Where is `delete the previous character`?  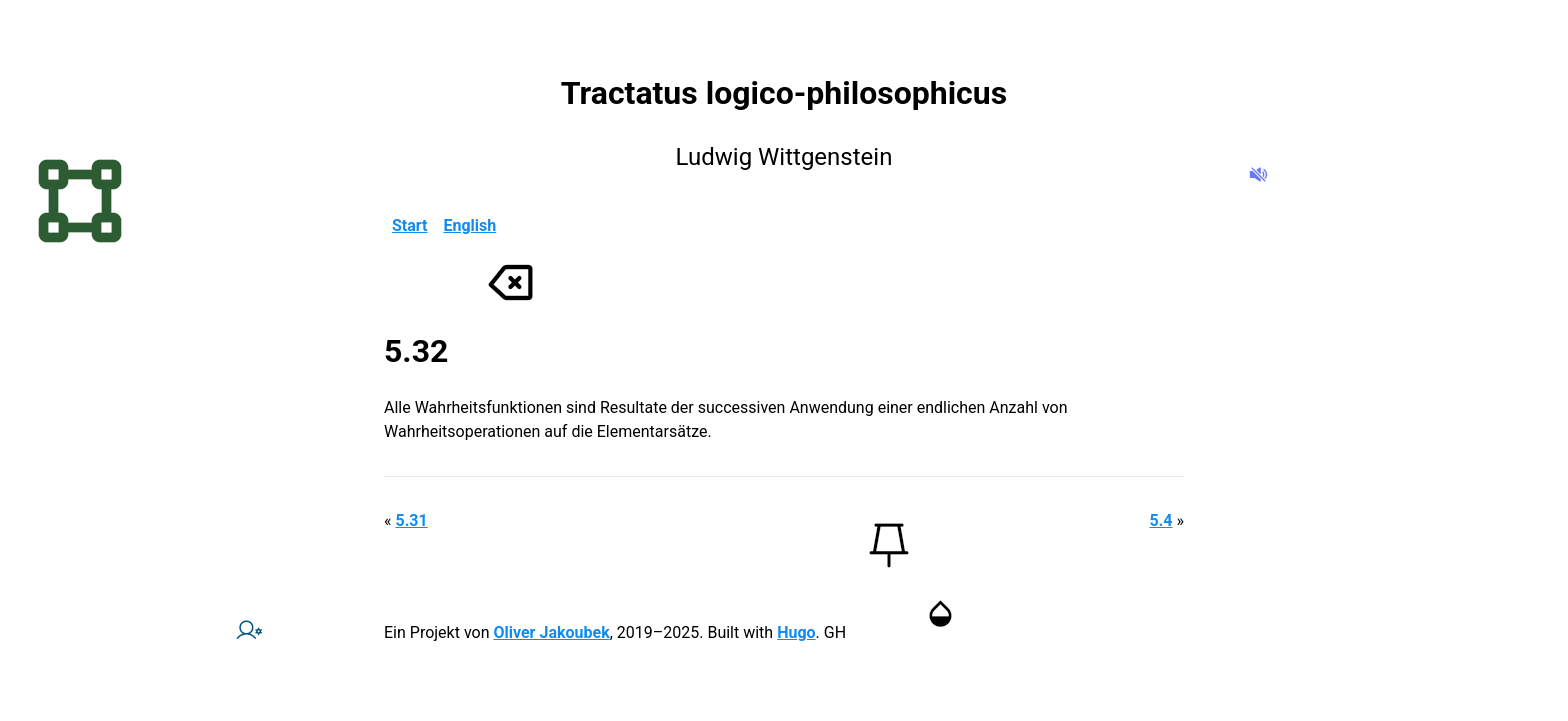
delete the previous character is located at coordinates (510, 282).